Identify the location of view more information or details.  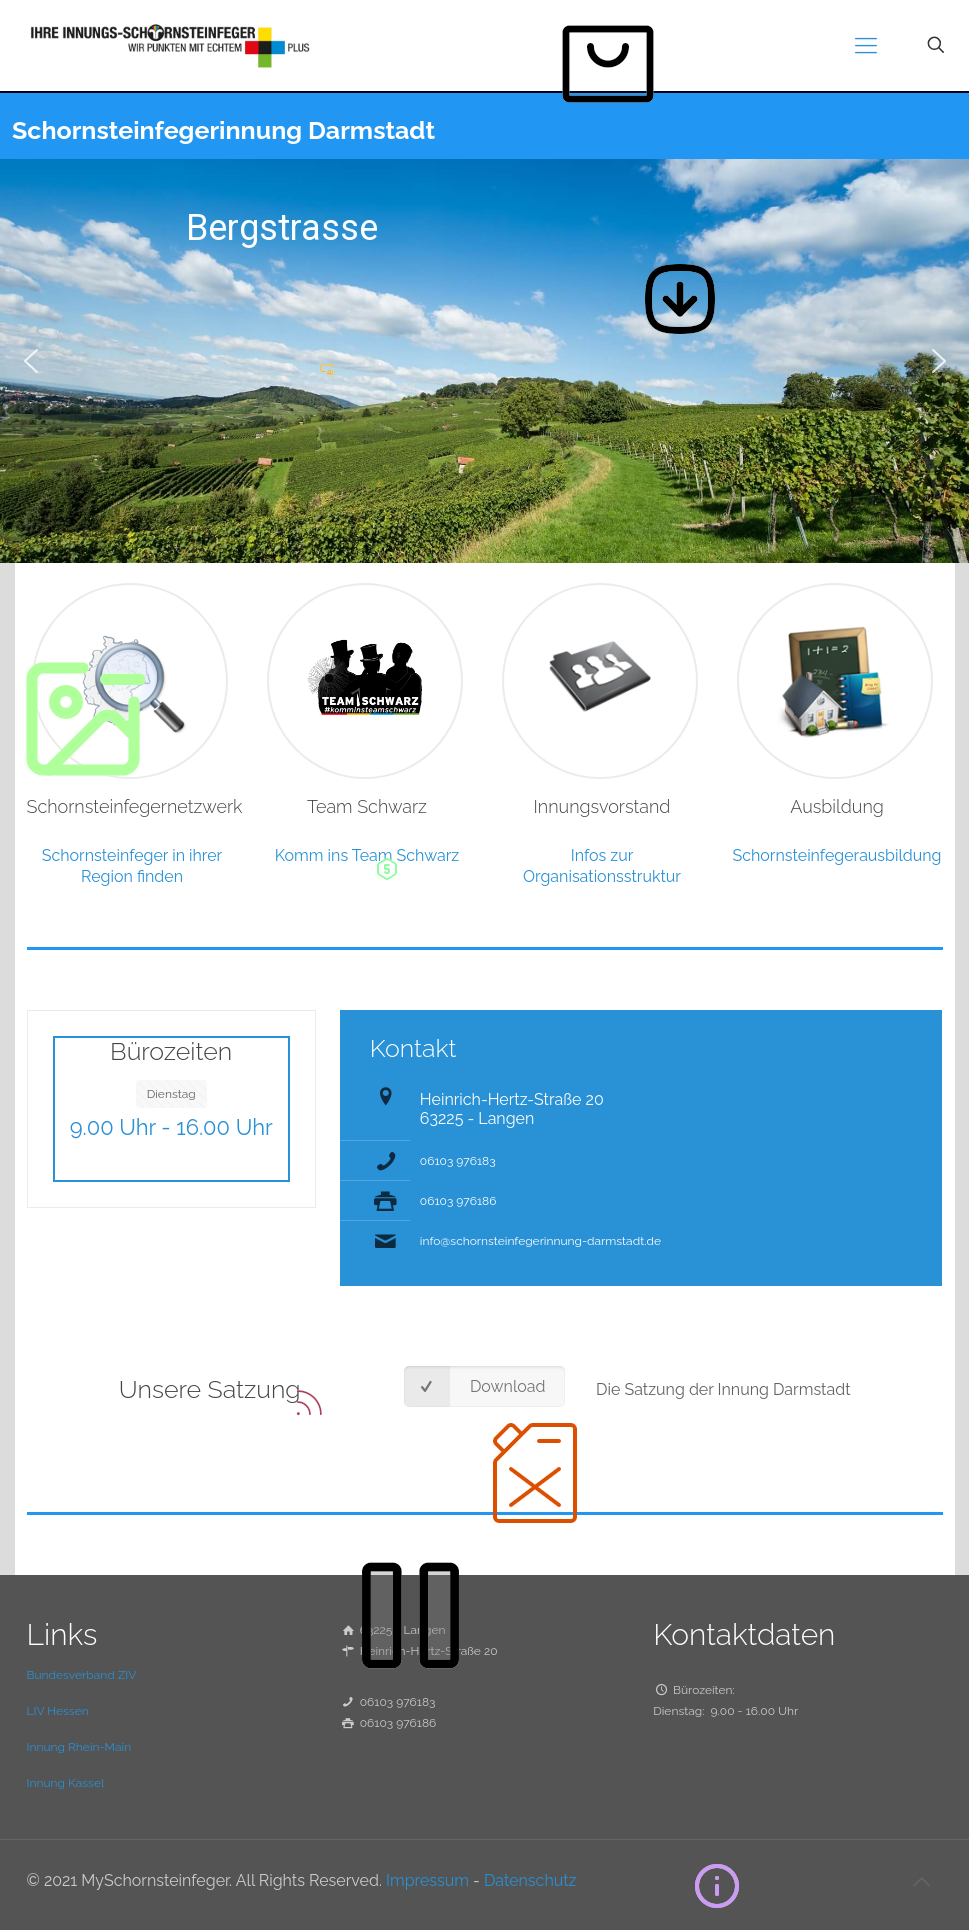
(717, 1886).